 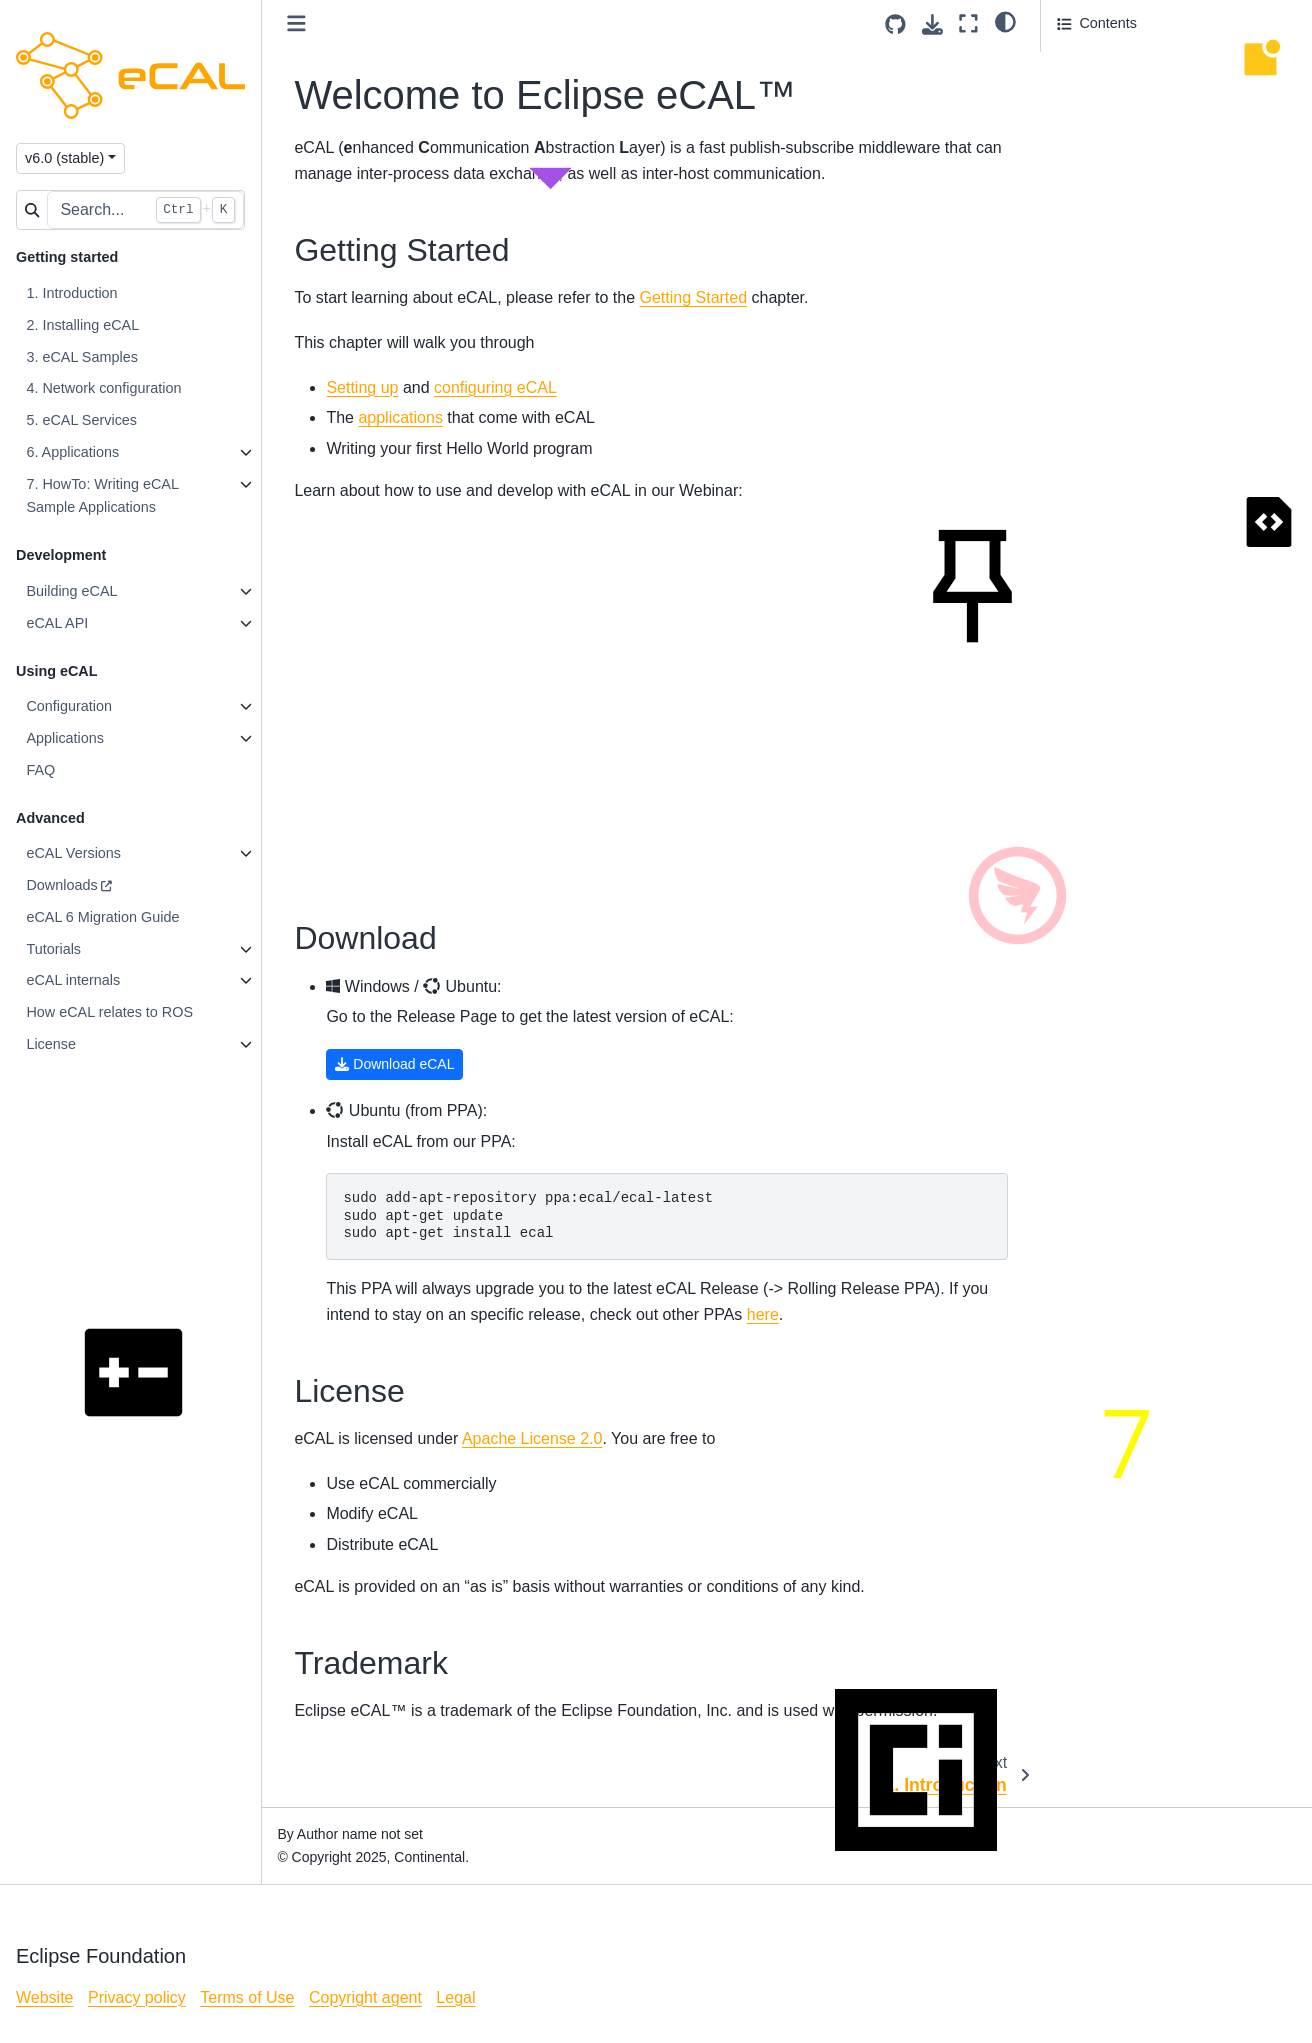 I want to click on select or insert the number 7, so click(x=1125, y=1444).